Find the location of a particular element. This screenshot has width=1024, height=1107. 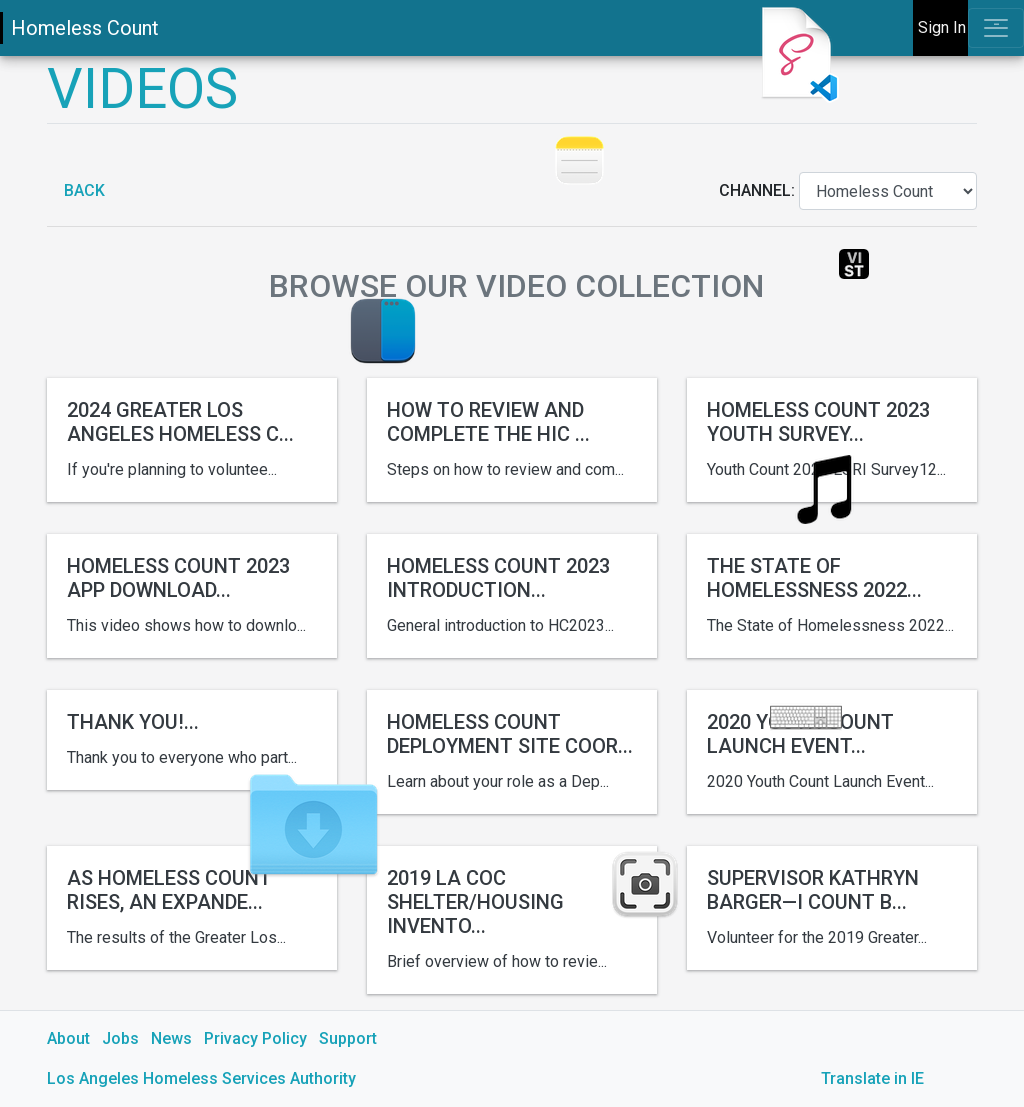

open a Sass stylesheet file in Visual Studio Code is located at coordinates (796, 54).